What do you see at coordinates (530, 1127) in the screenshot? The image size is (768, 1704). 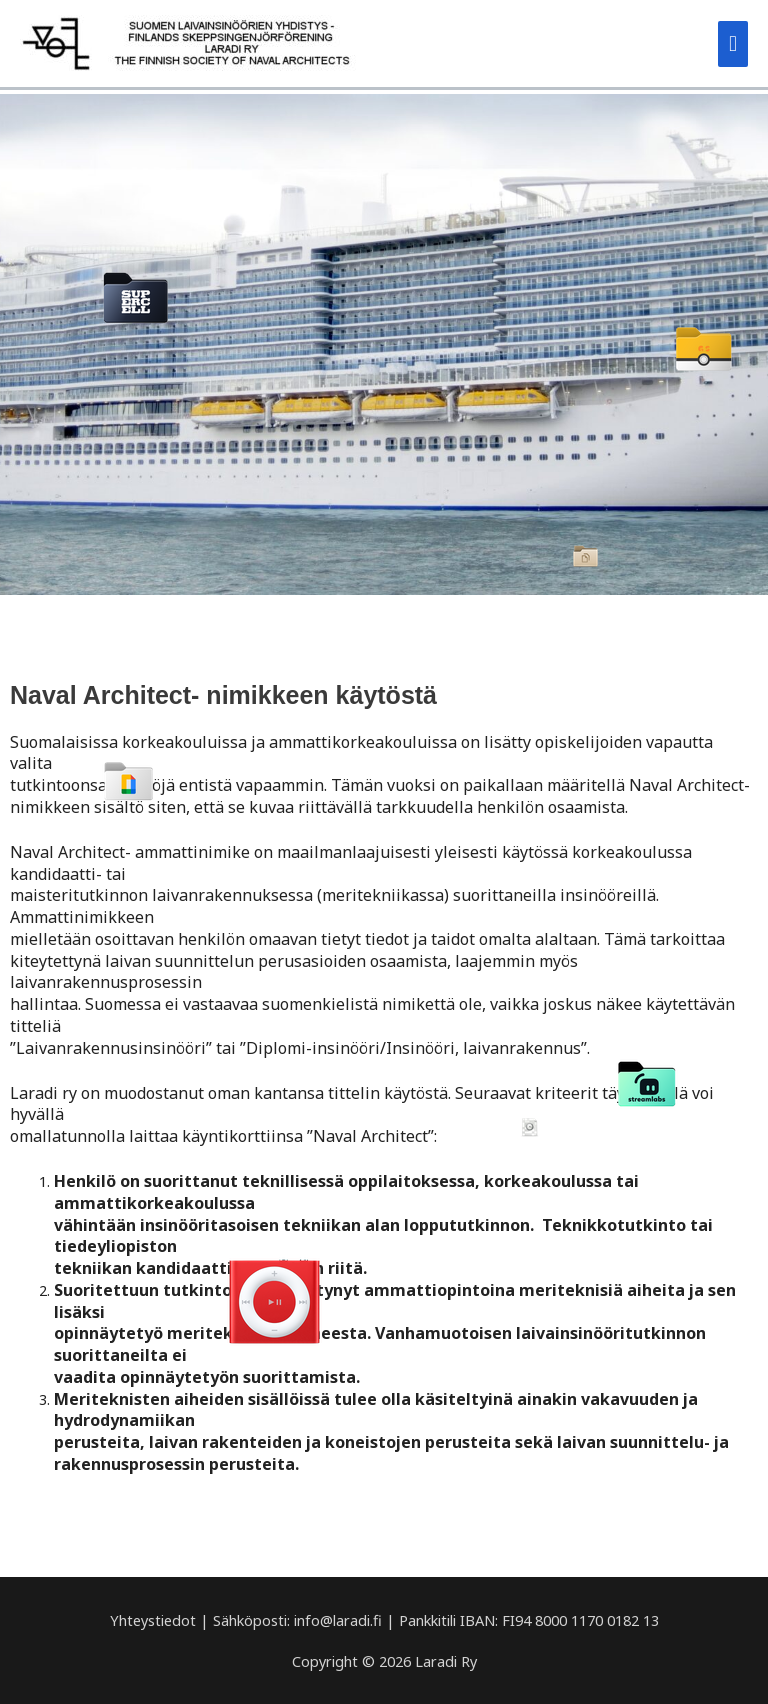 I see `image is currently loading` at bounding box center [530, 1127].